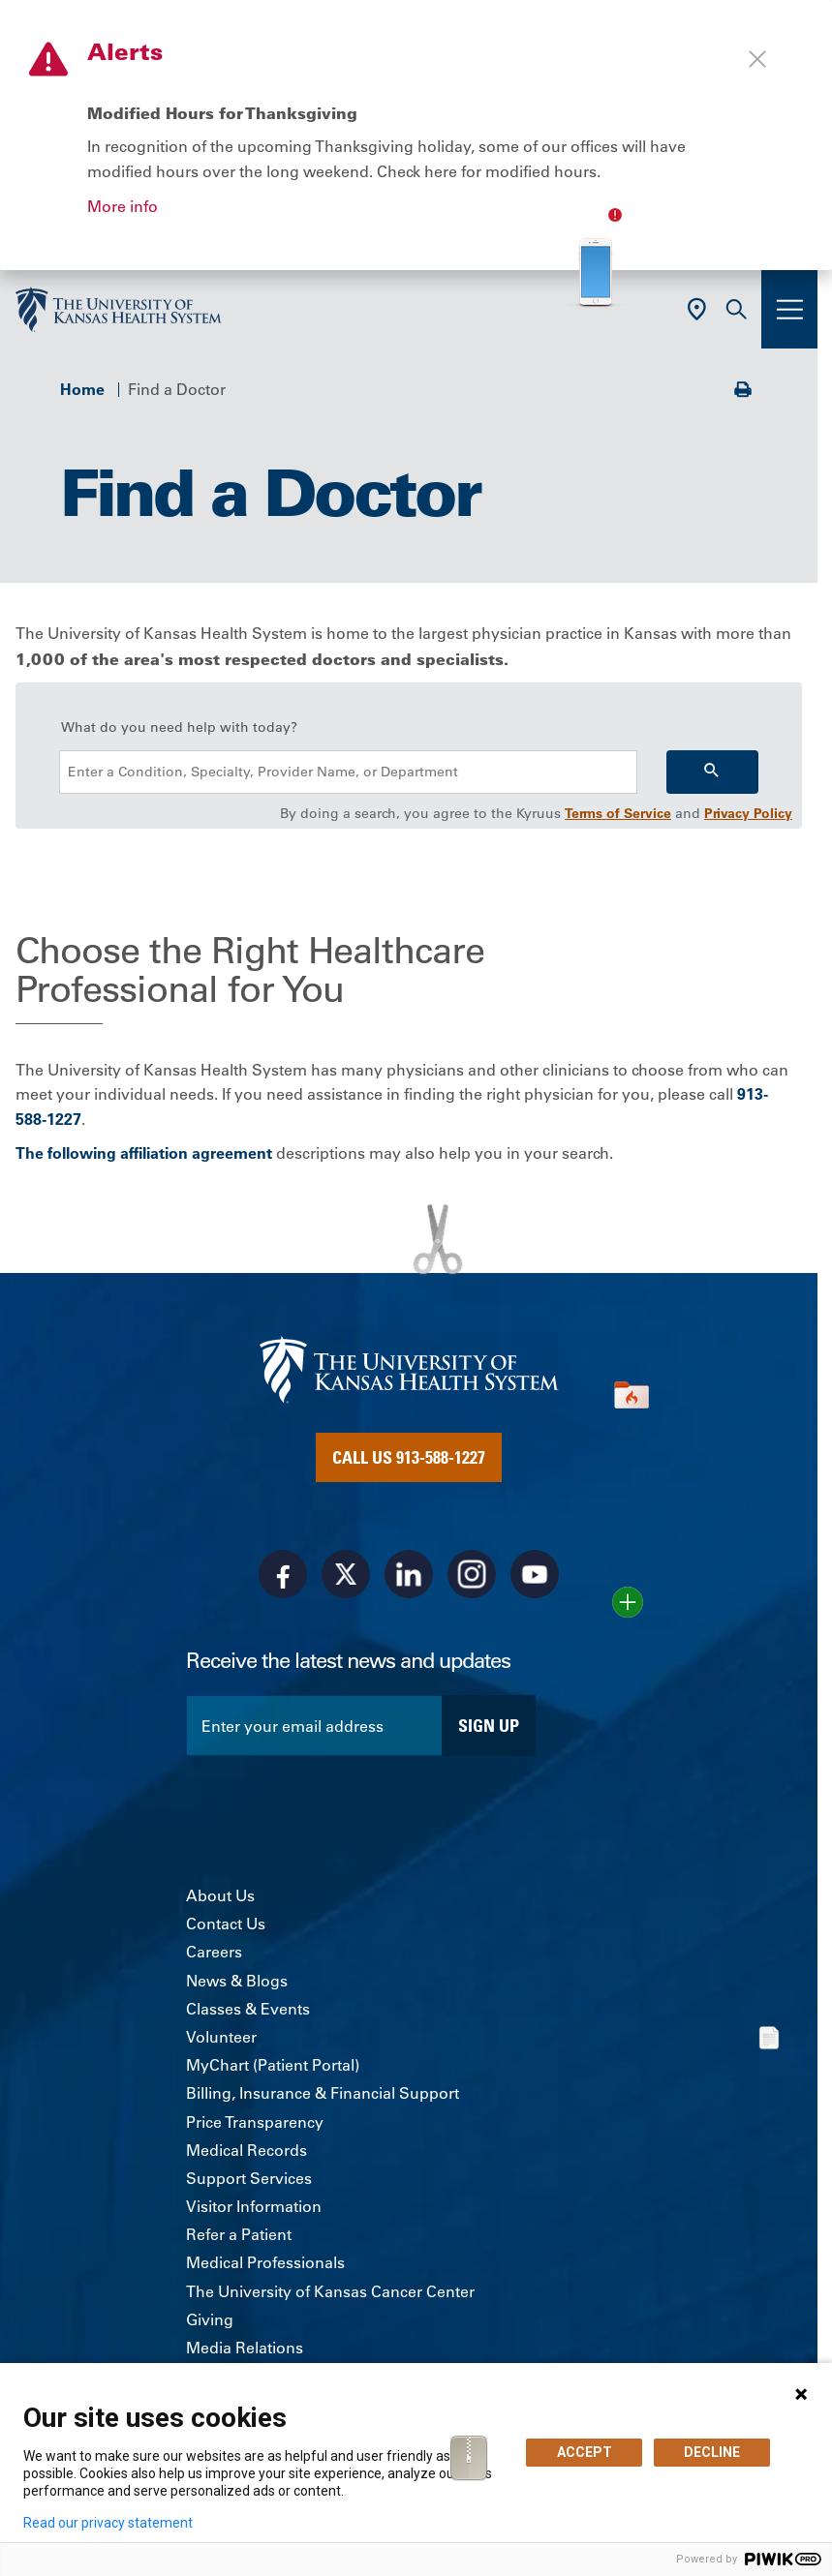 The width and height of the screenshot is (832, 2576). What do you see at coordinates (438, 1239) in the screenshot?
I see `cut selected content to clipboard` at bounding box center [438, 1239].